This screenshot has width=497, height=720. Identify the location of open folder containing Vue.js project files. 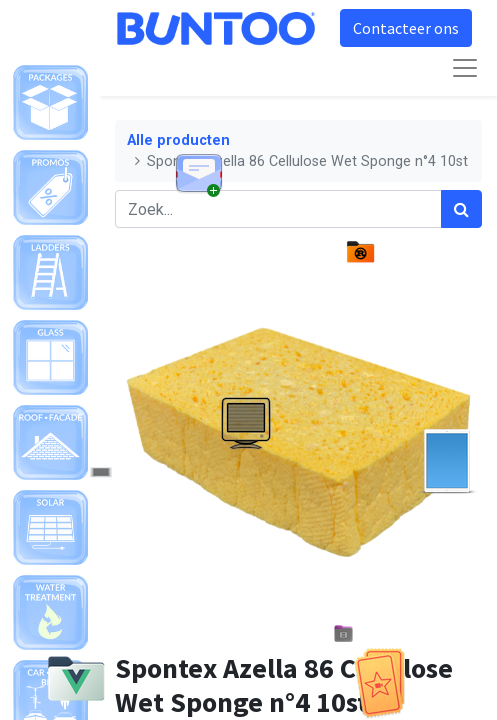
(76, 680).